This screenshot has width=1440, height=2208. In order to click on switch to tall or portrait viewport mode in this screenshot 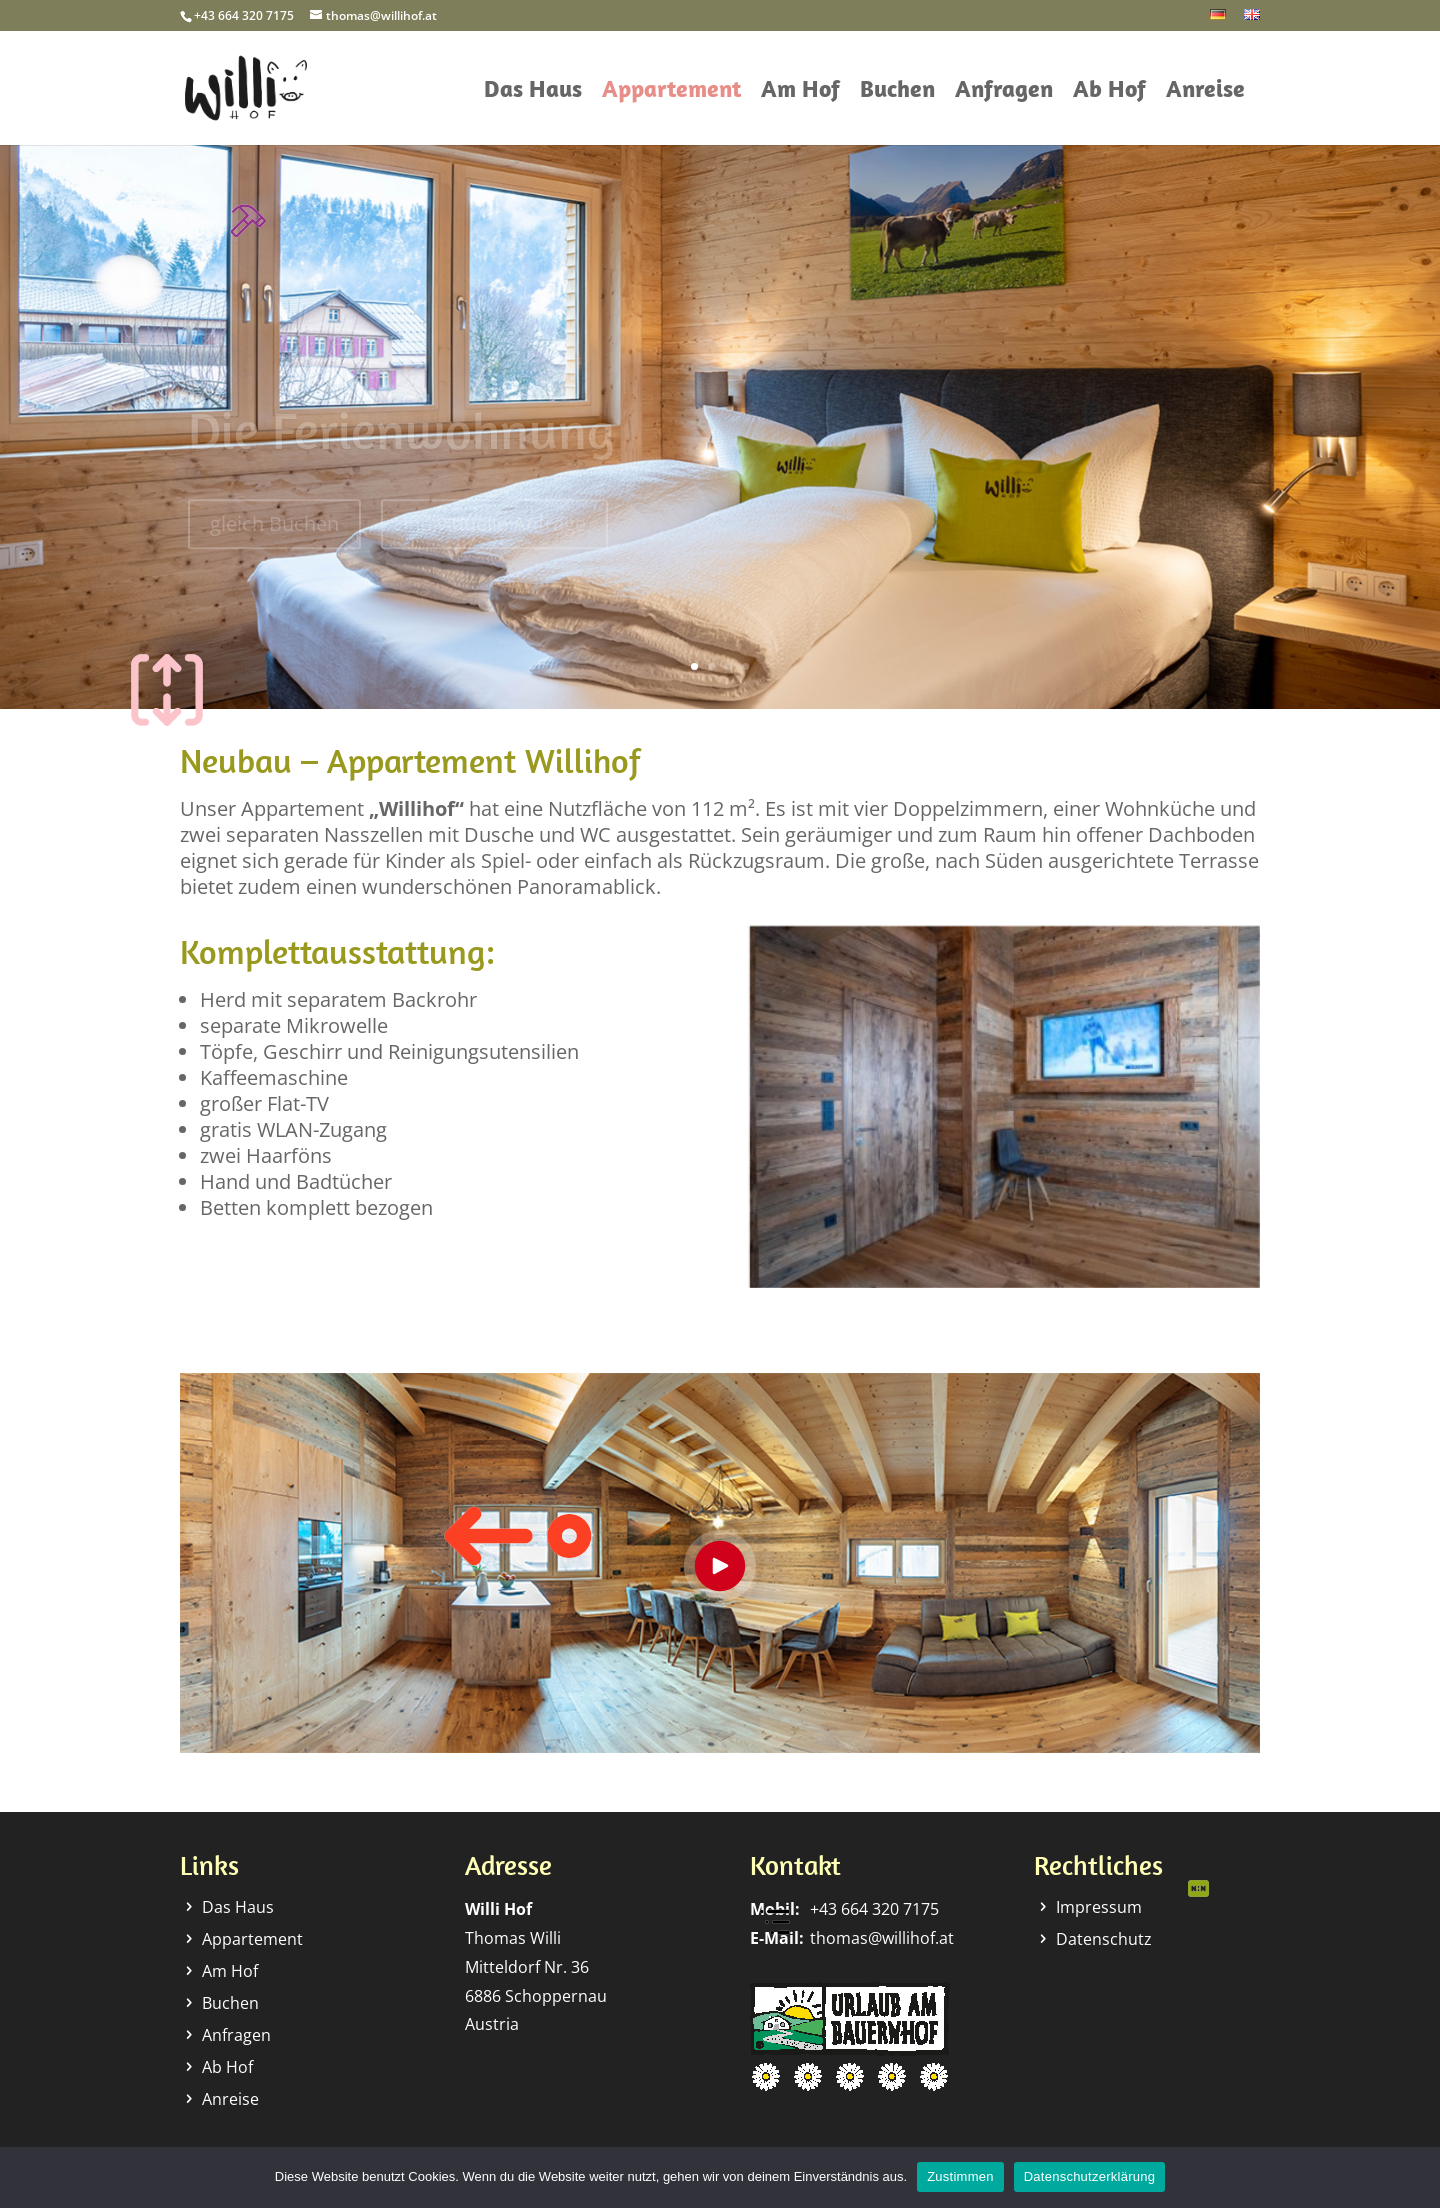, I will do `click(167, 690)`.